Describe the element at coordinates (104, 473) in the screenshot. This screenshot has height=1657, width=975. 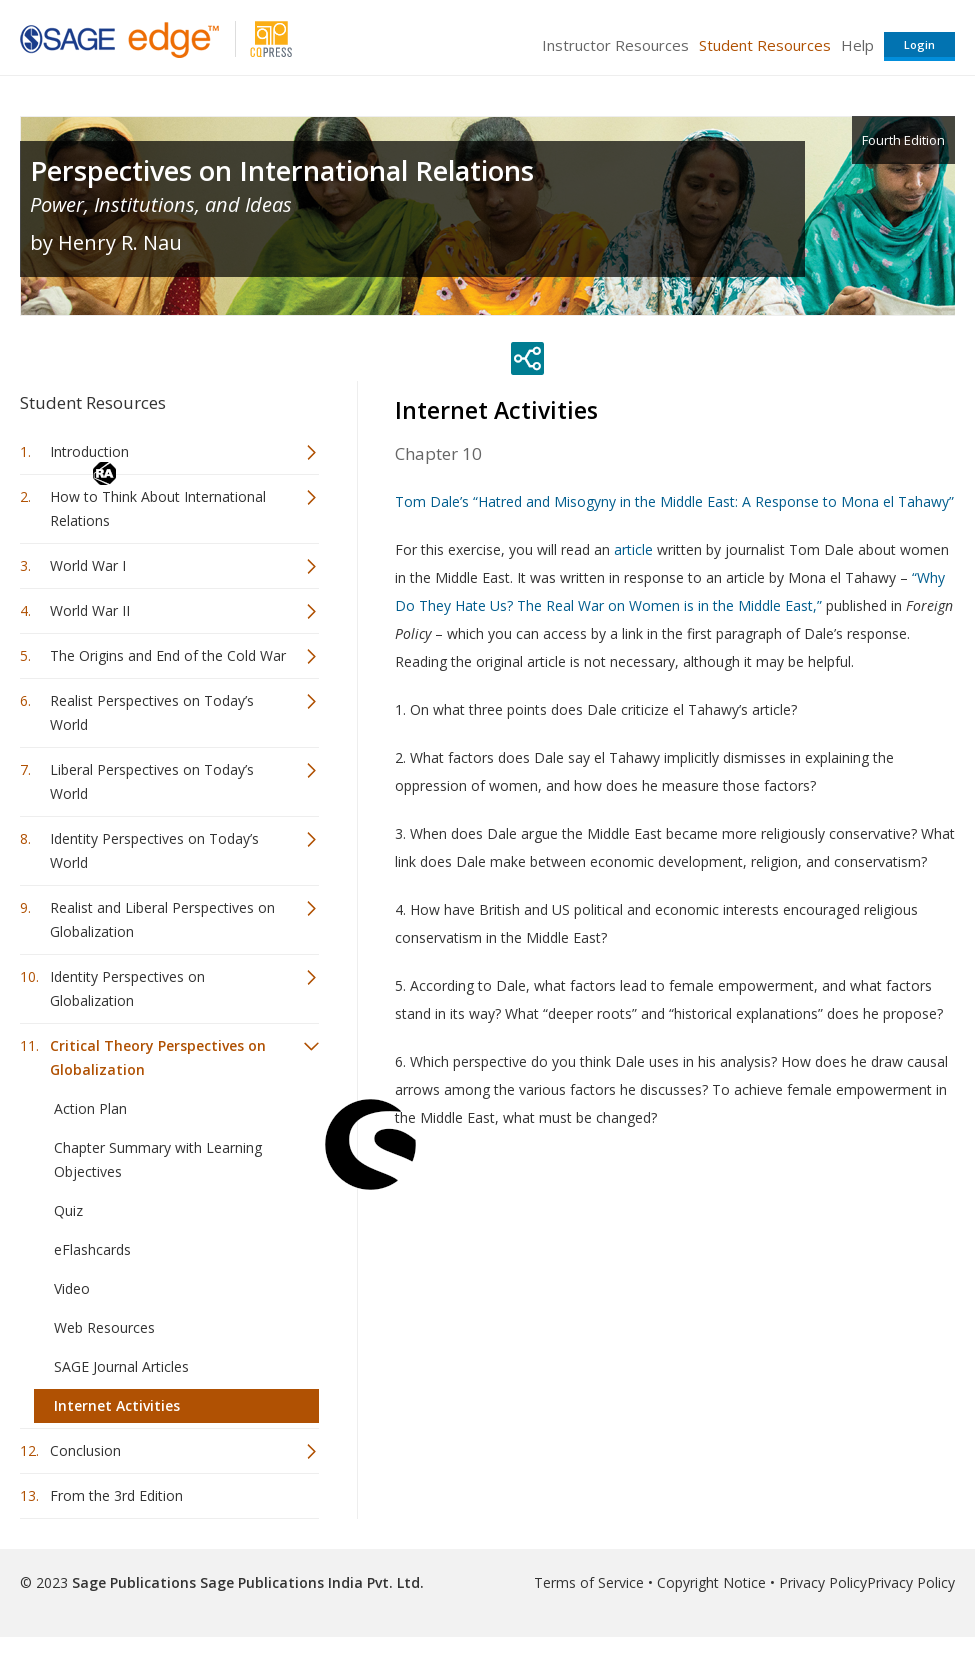
I see `visit rockwell automation website` at that location.